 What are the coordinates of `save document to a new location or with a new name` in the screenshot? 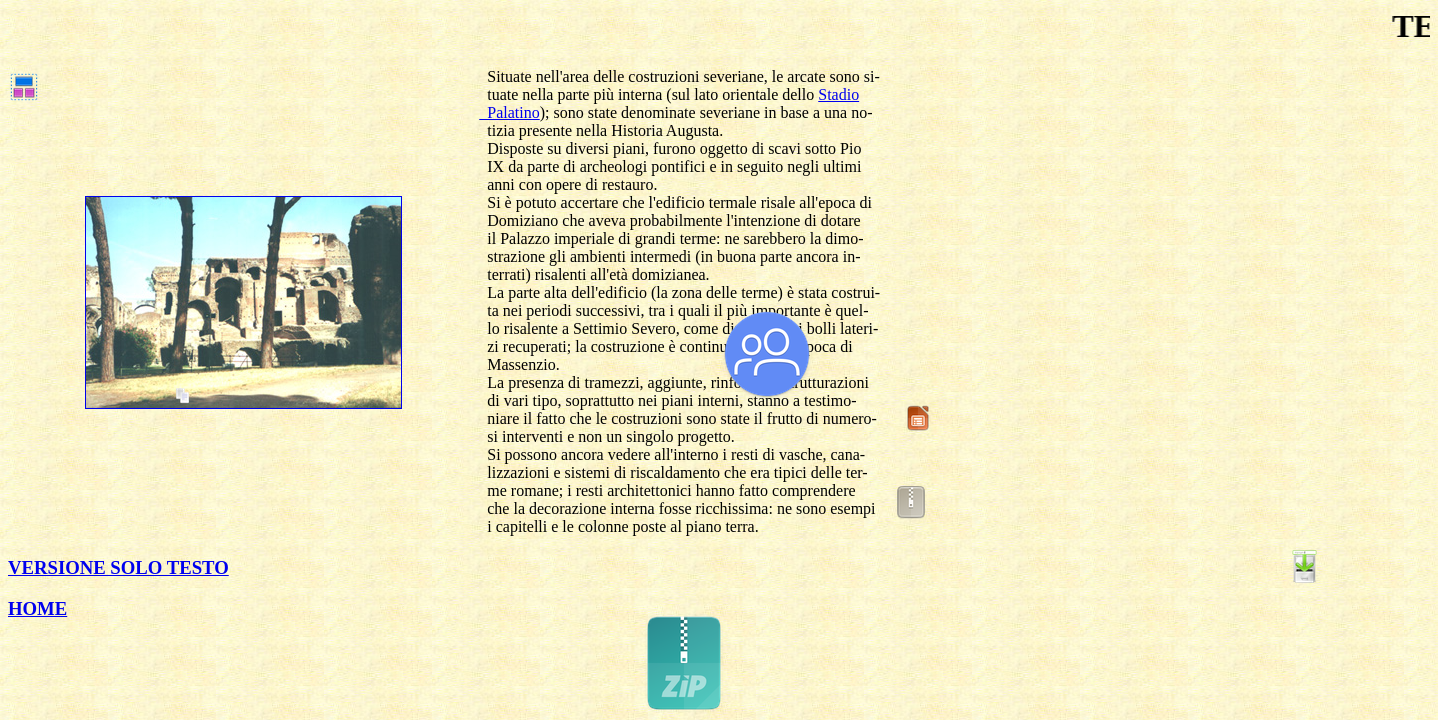 It's located at (1304, 567).